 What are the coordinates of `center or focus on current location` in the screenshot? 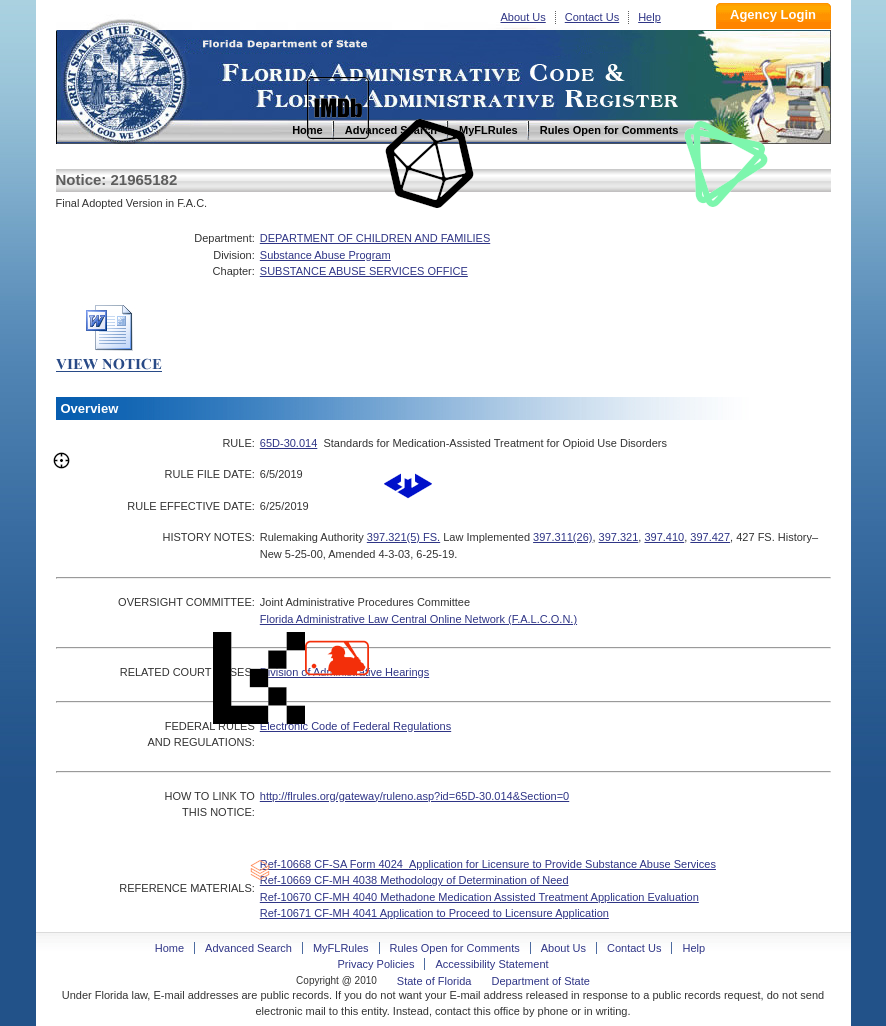 It's located at (61, 460).